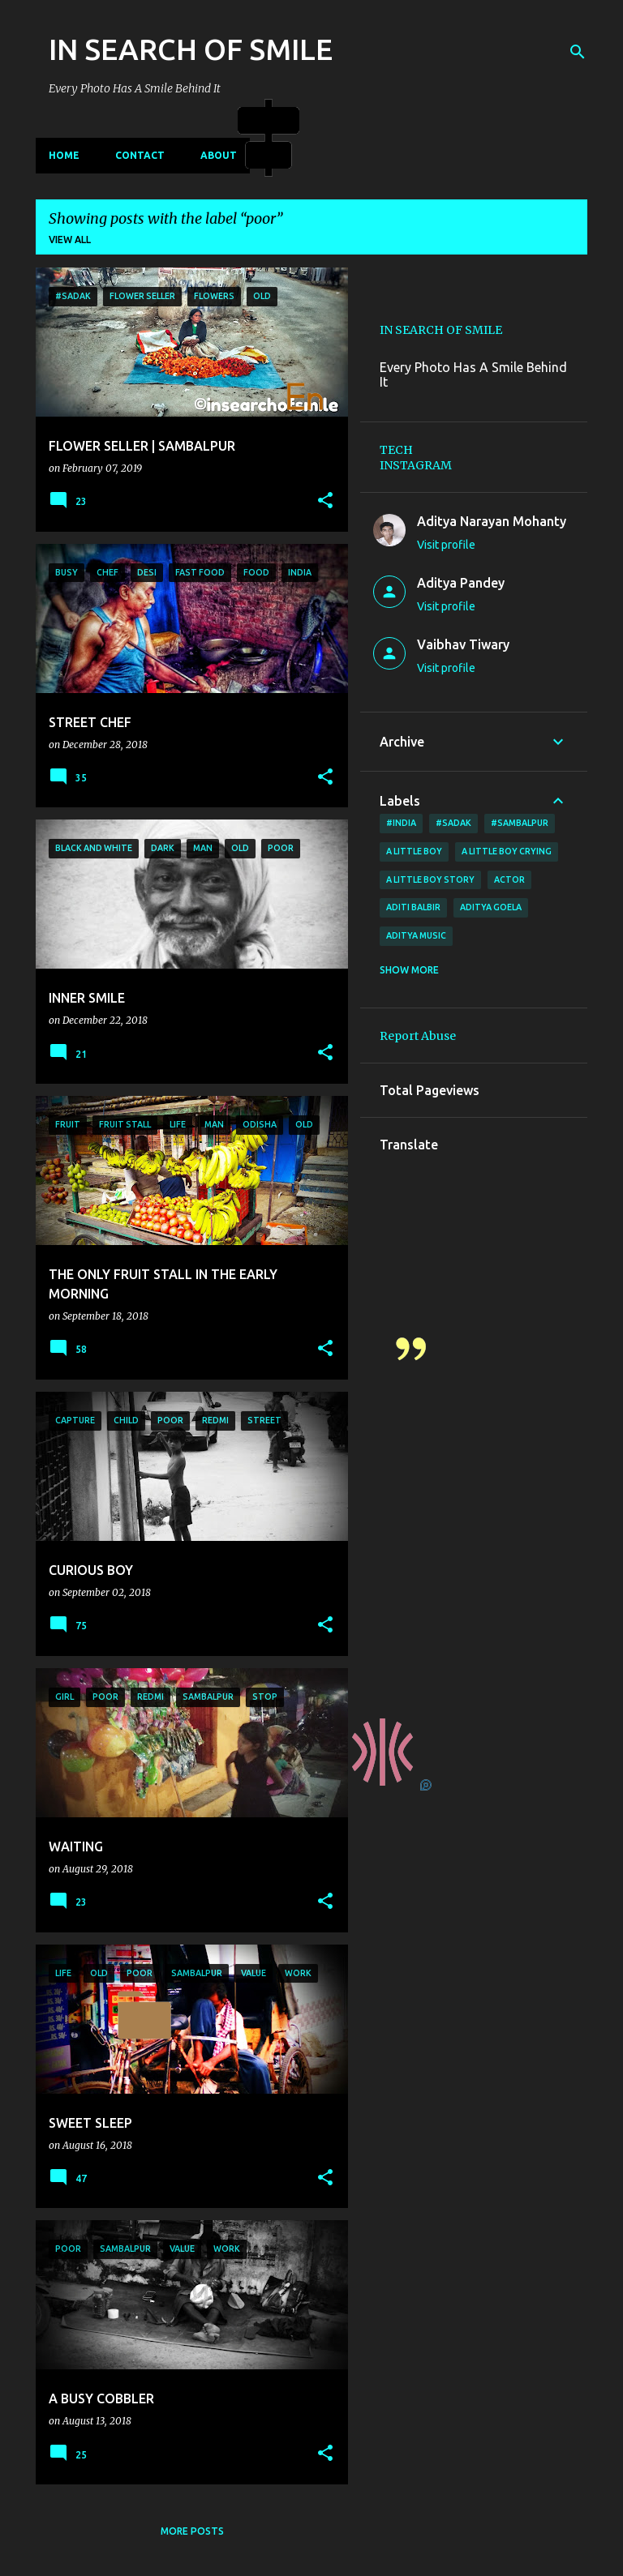 The image size is (623, 2576). I want to click on open folder to view files, so click(144, 2015).